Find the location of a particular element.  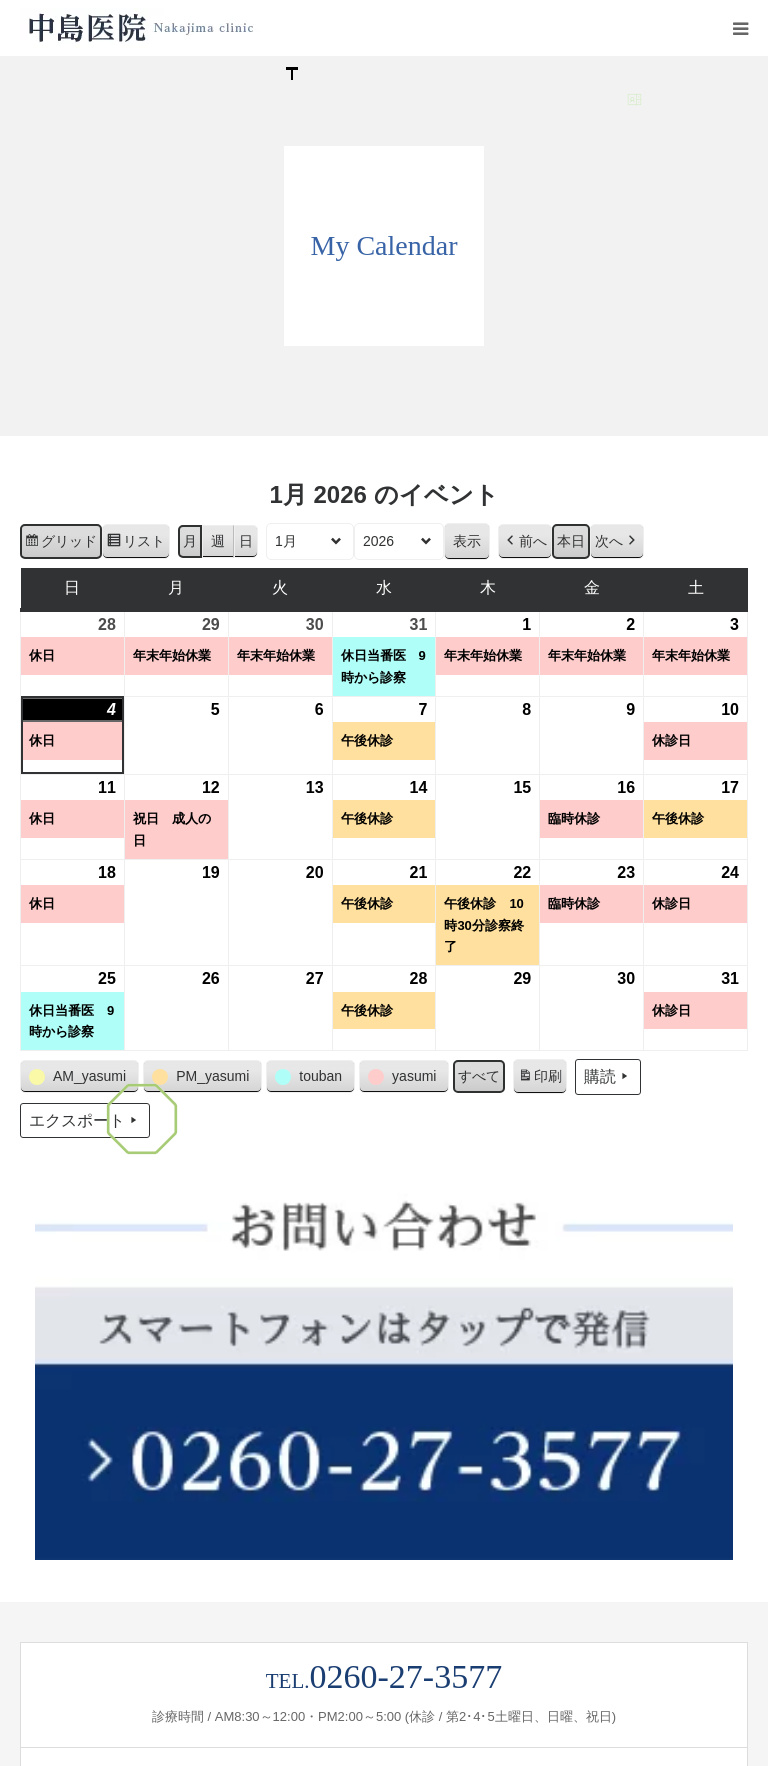

start or join a video conference is located at coordinates (634, 99).